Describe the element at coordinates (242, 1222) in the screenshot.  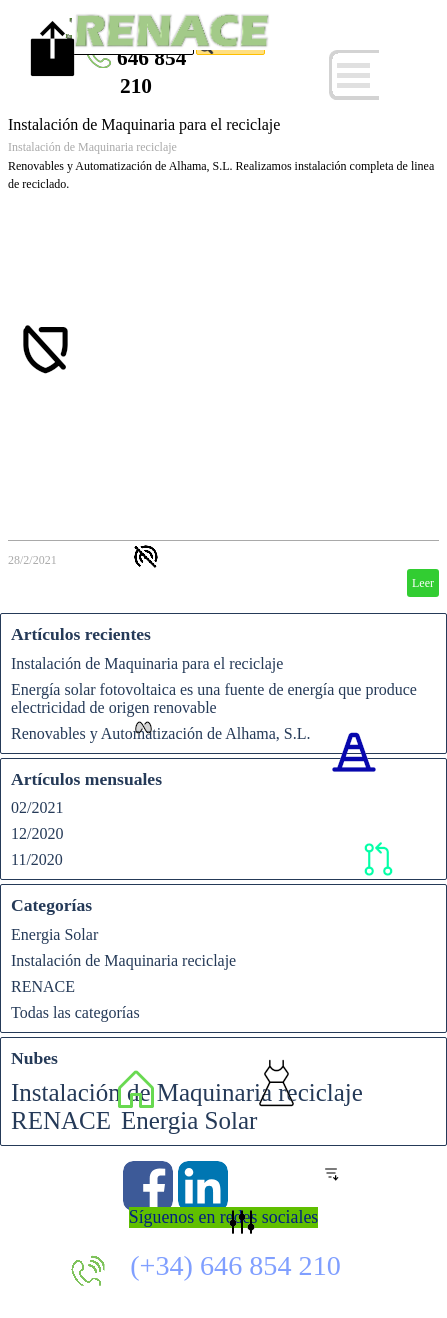
I see `adjust settings or preferences` at that location.